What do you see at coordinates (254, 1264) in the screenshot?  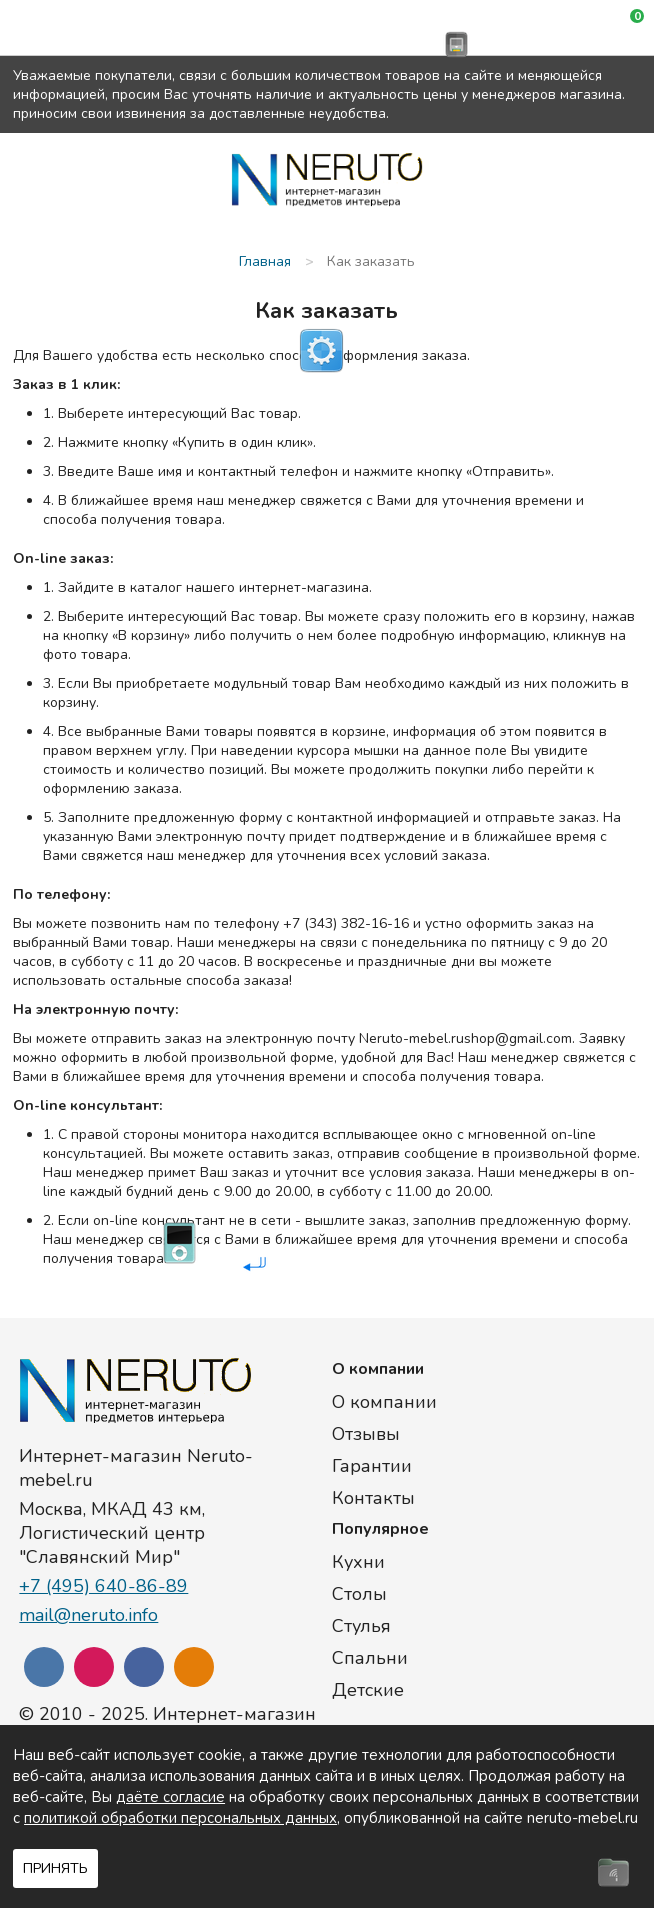 I see `reply to all recipients of an email` at bounding box center [254, 1264].